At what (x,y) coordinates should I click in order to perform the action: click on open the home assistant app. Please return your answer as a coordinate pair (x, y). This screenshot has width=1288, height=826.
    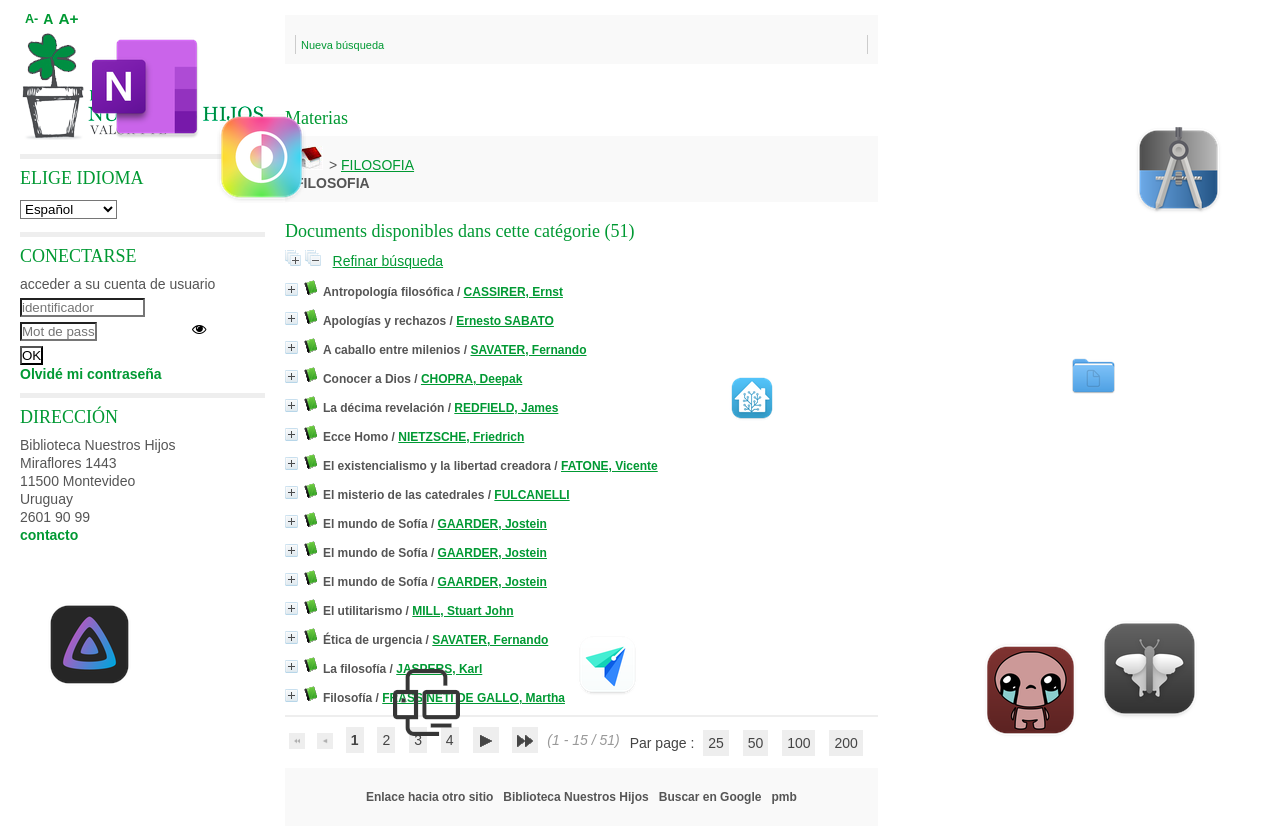
    Looking at the image, I should click on (752, 398).